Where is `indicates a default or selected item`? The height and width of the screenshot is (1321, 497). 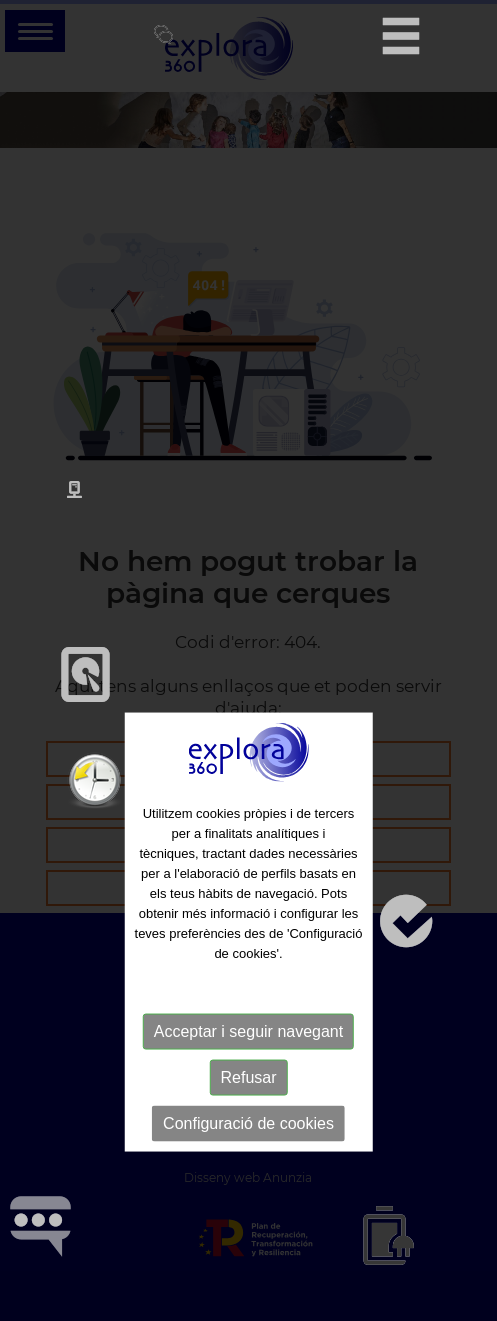 indicates a default or selected item is located at coordinates (406, 921).